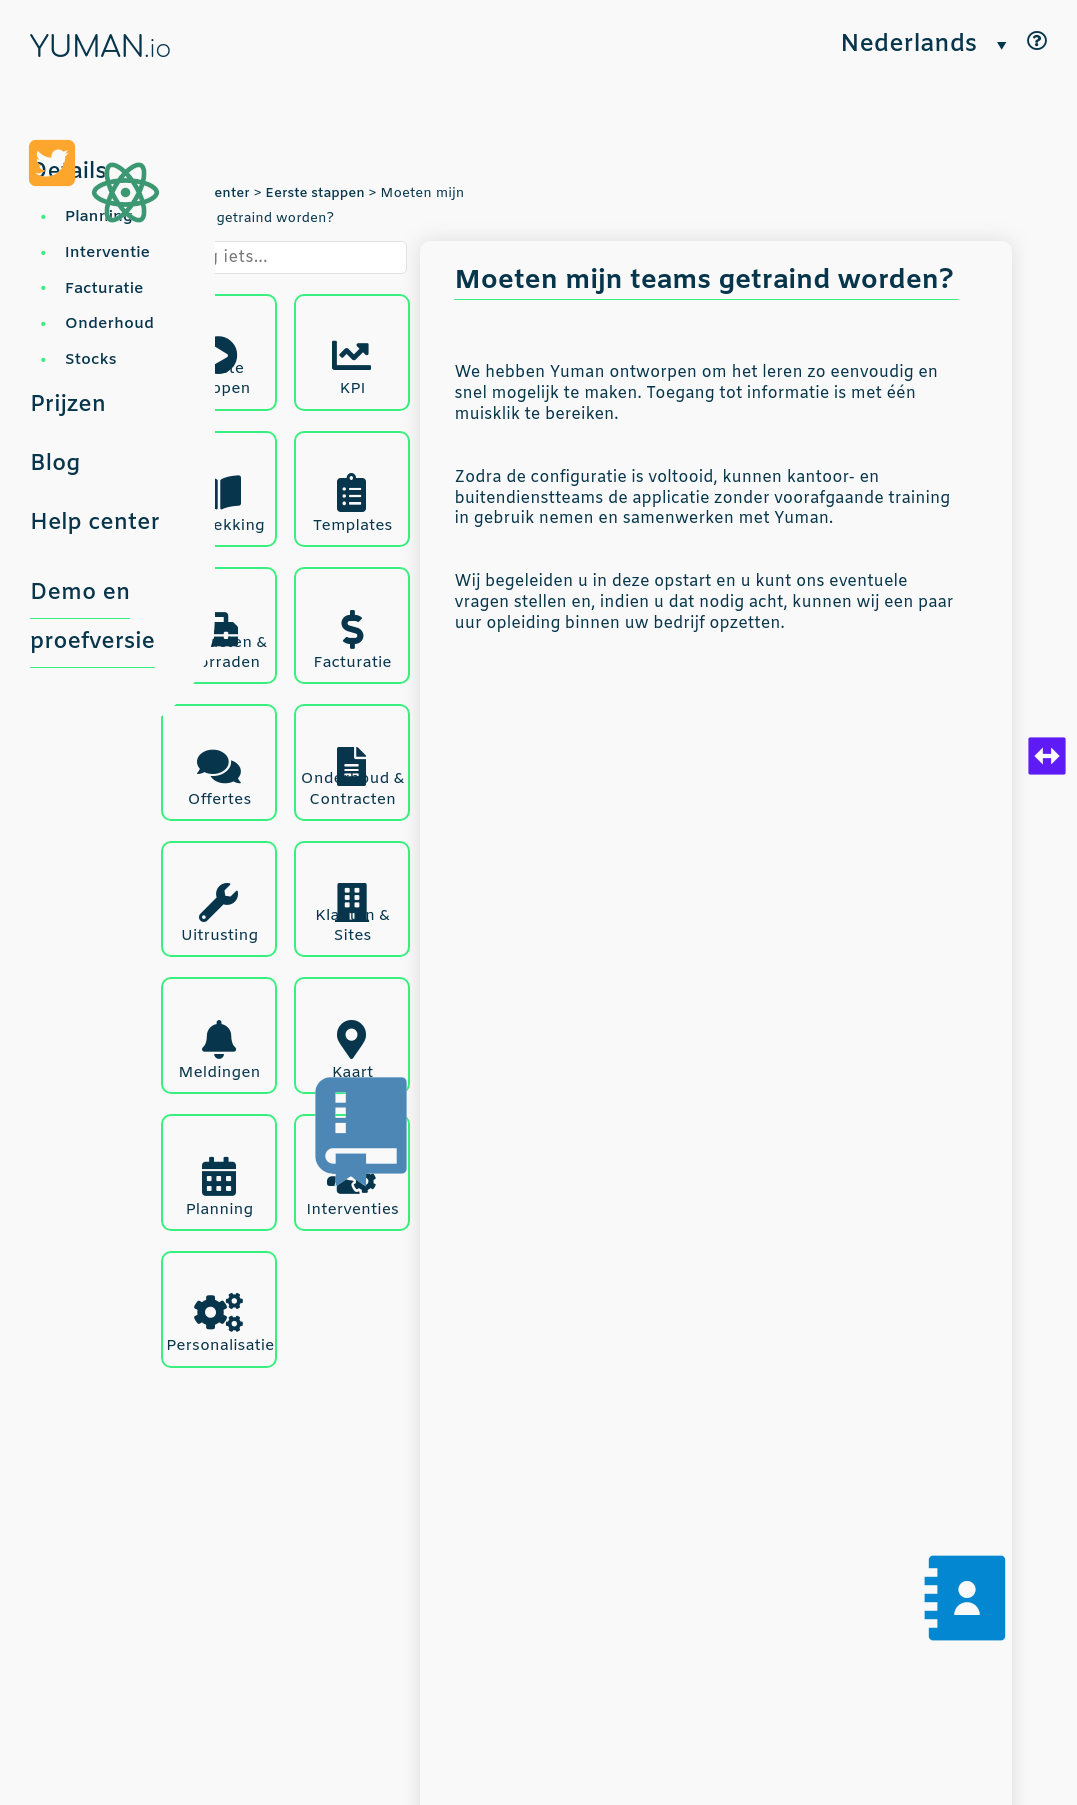  What do you see at coordinates (967, 1598) in the screenshot?
I see `open your contacts list` at bounding box center [967, 1598].